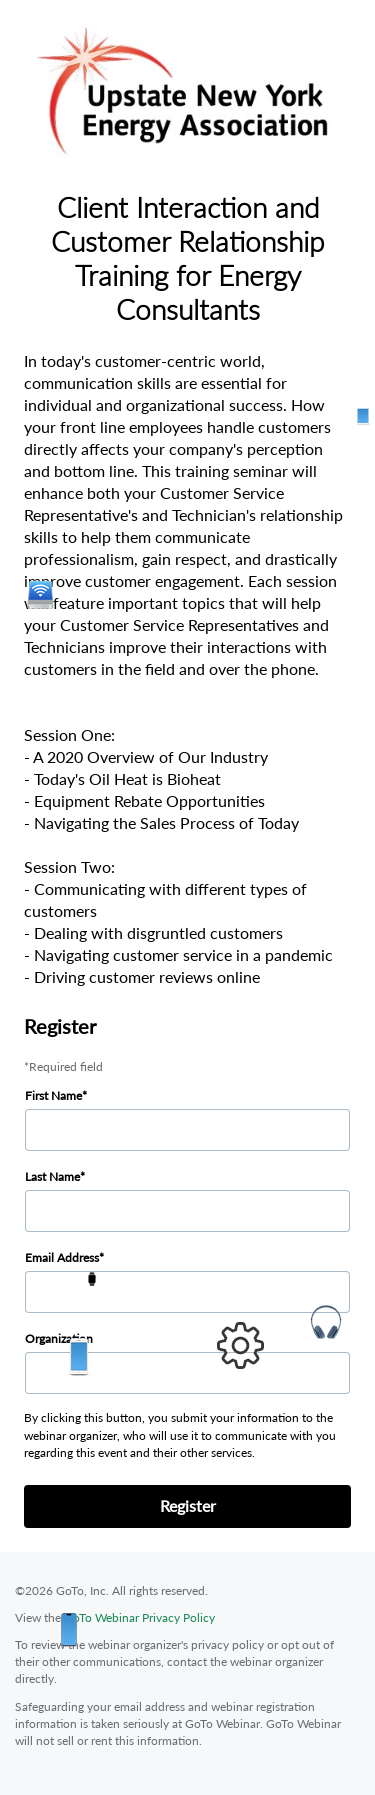  What do you see at coordinates (326, 1322) in the screenshot?
I see `connect bluetooth headphones` at bounding box center [326, 1322].